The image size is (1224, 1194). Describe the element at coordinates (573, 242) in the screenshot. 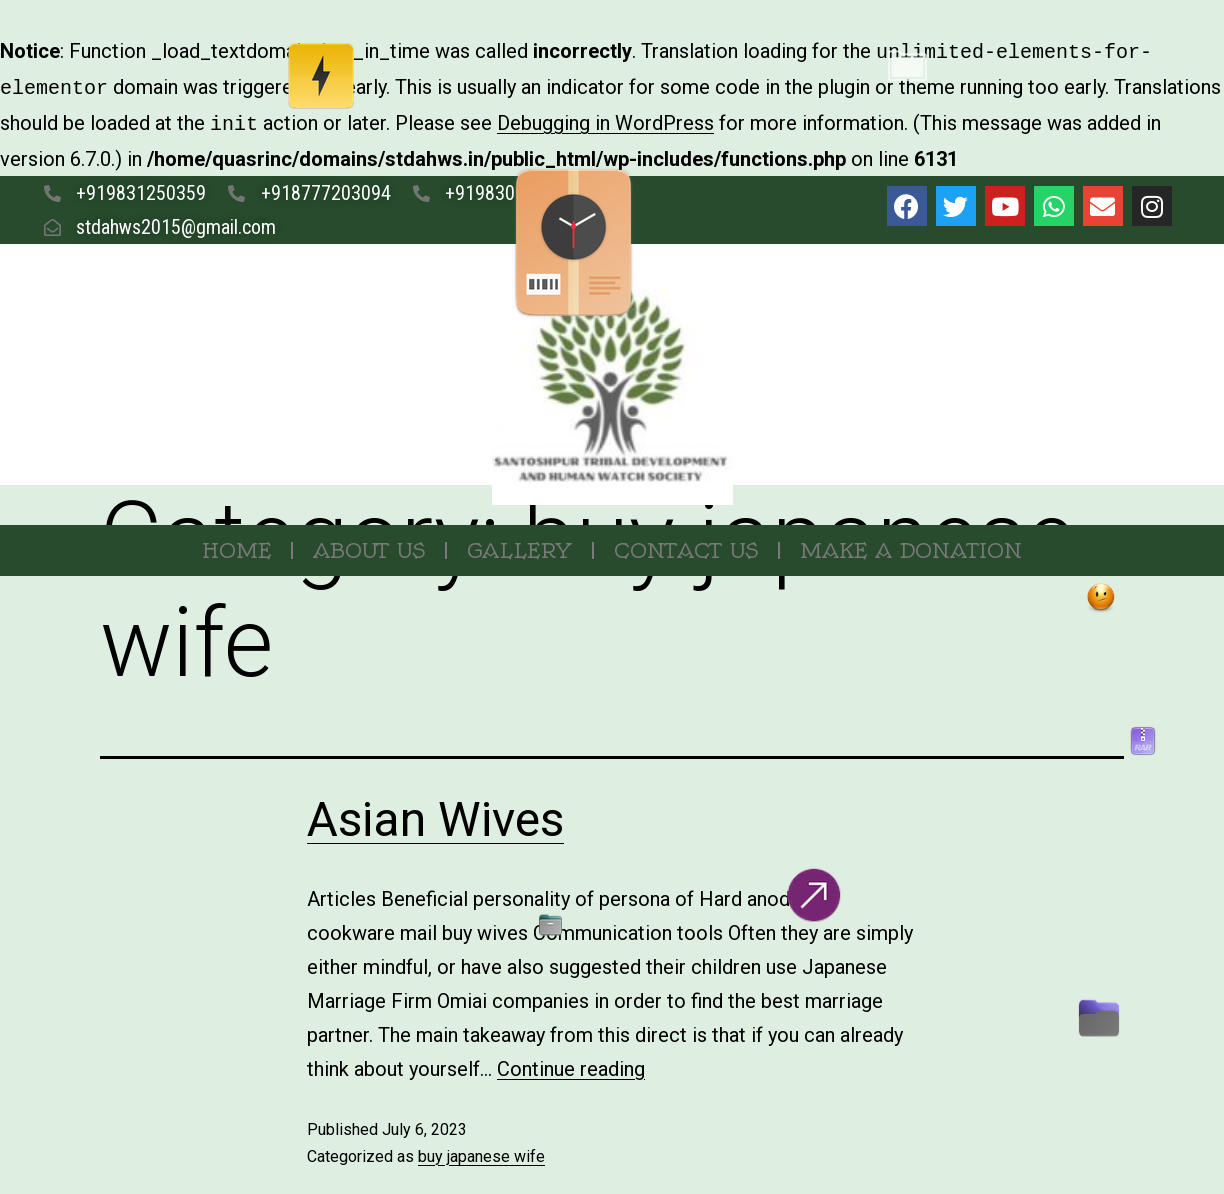

I see `package manager is processing or waiting` at that location.